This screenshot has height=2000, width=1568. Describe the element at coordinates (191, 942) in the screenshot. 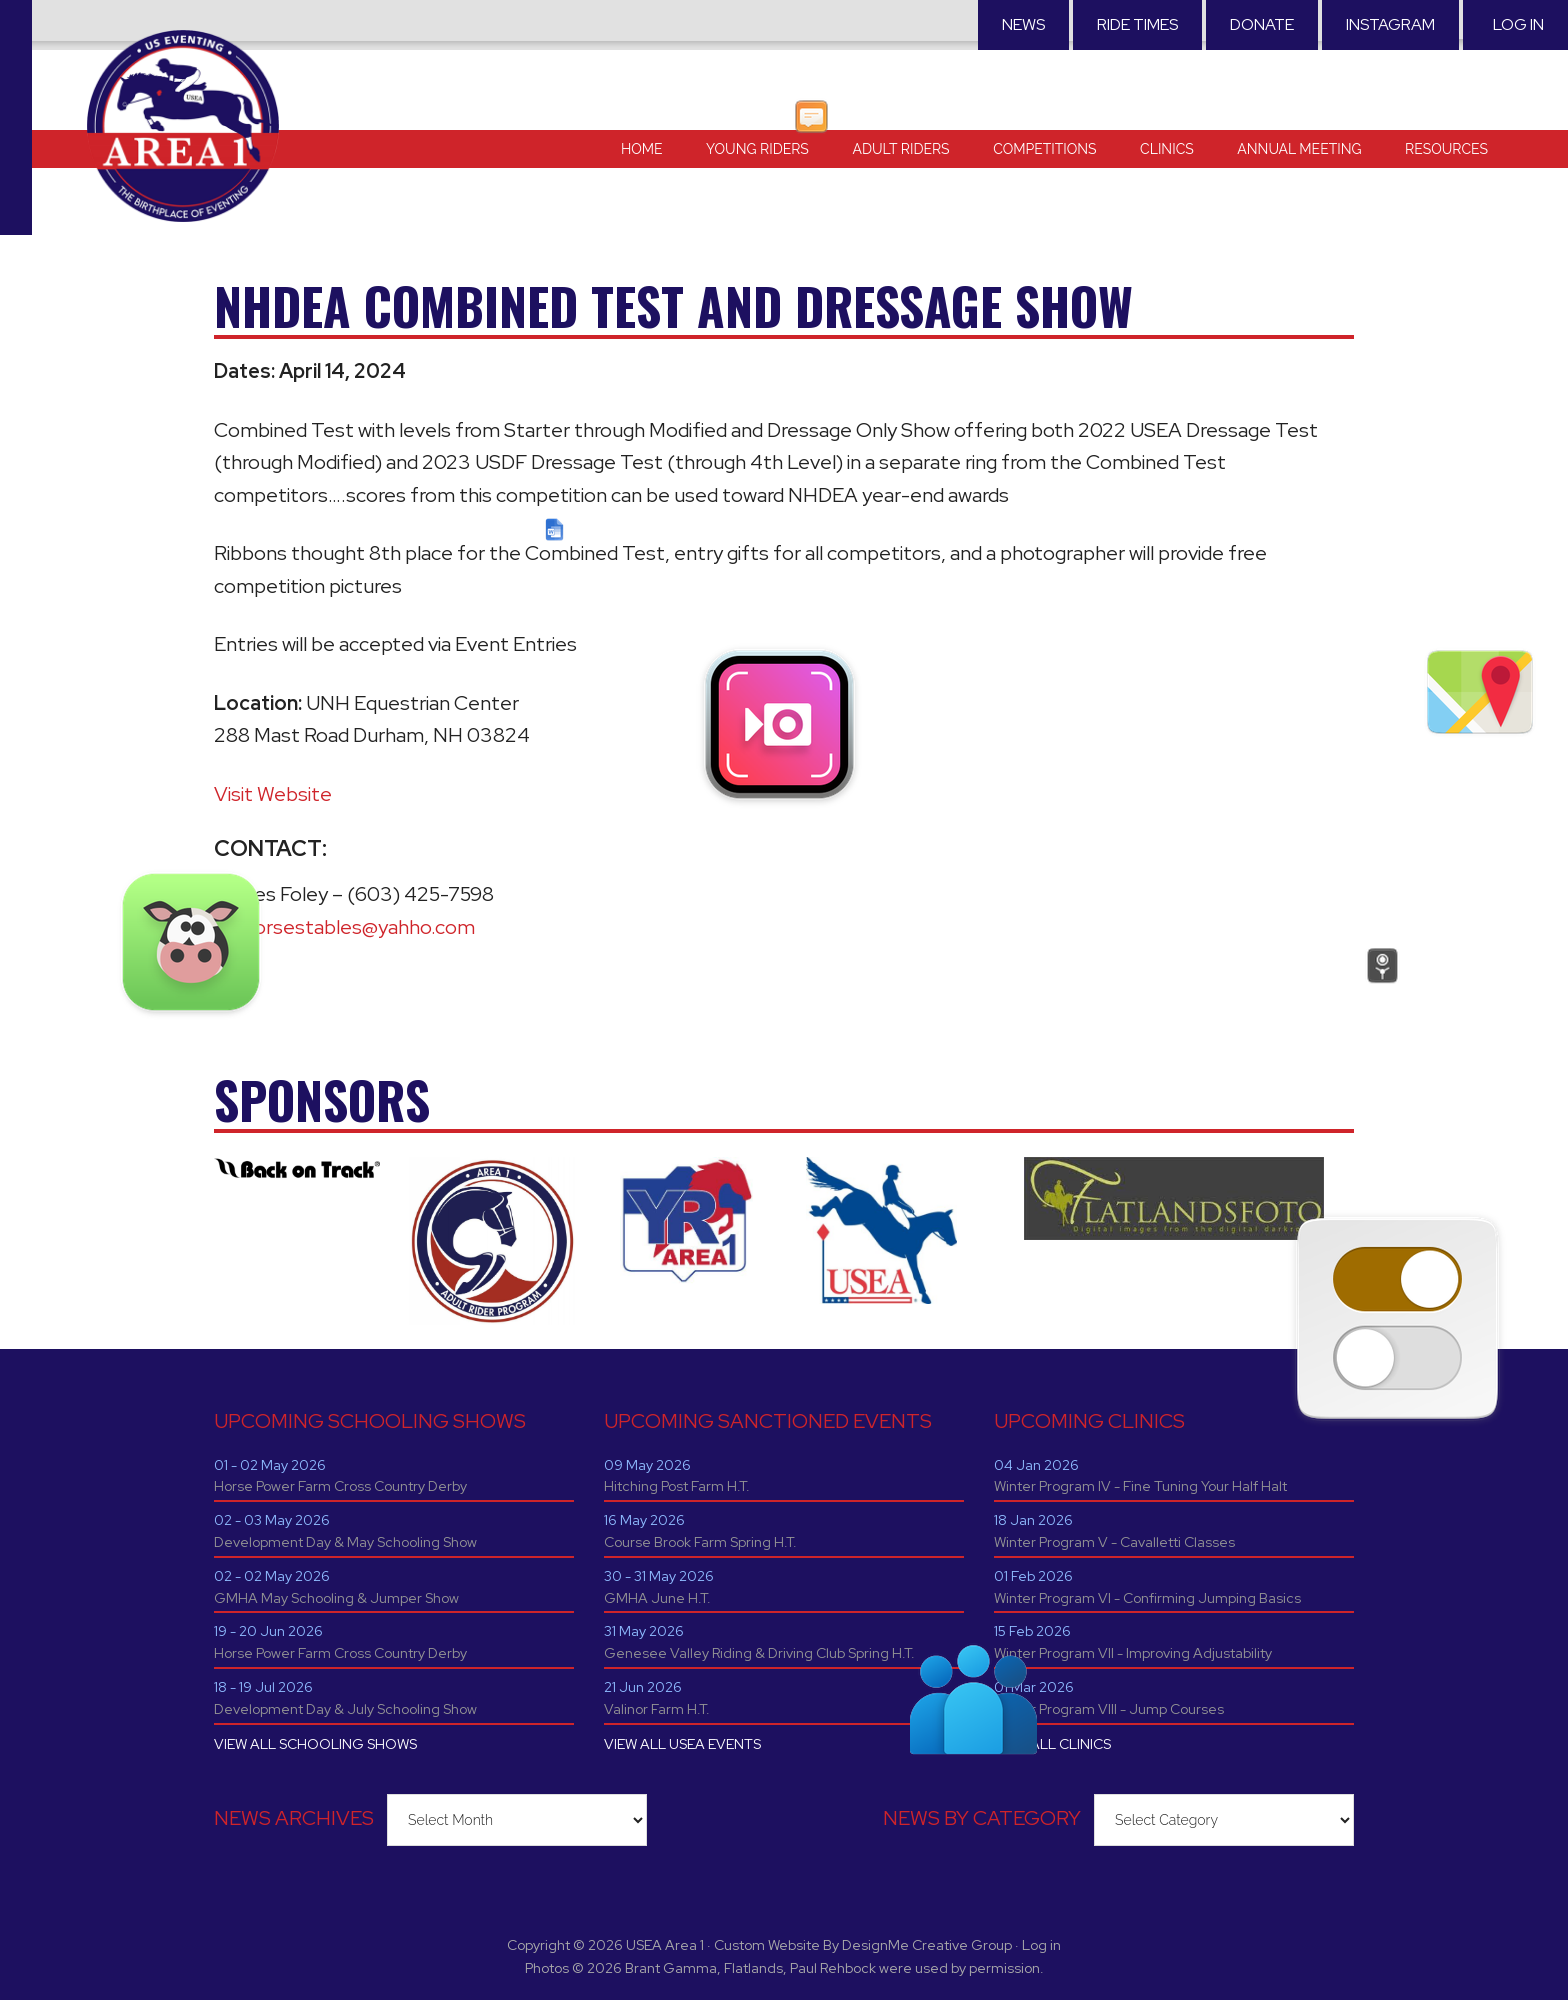

I see `open the calf audio plugin suite` at that location.